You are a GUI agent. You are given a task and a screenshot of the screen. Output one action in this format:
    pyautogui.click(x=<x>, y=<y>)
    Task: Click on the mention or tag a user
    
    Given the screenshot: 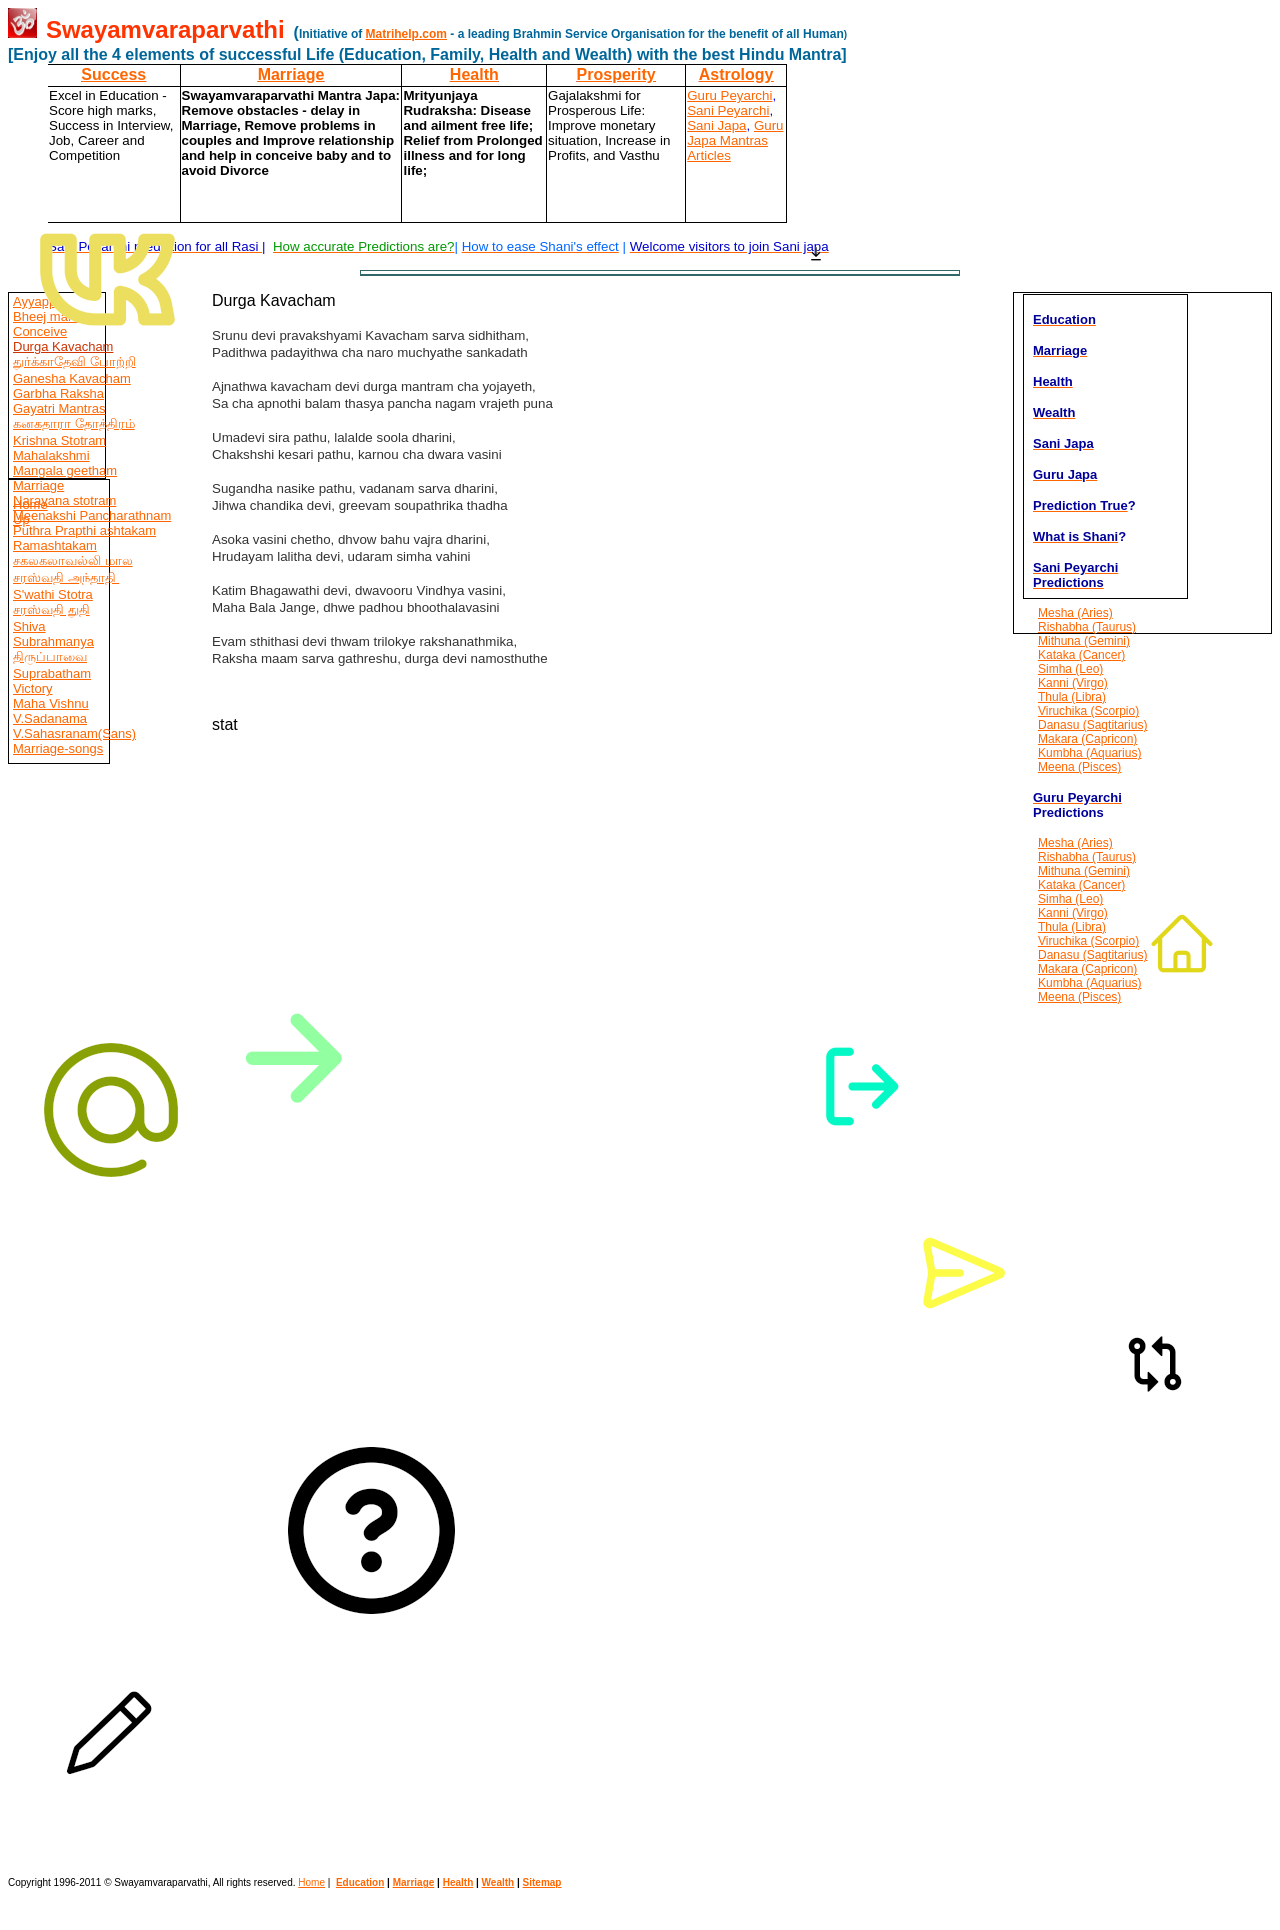 What is the action you would take?
    pyautogui.click(x=111, y=1110)
    